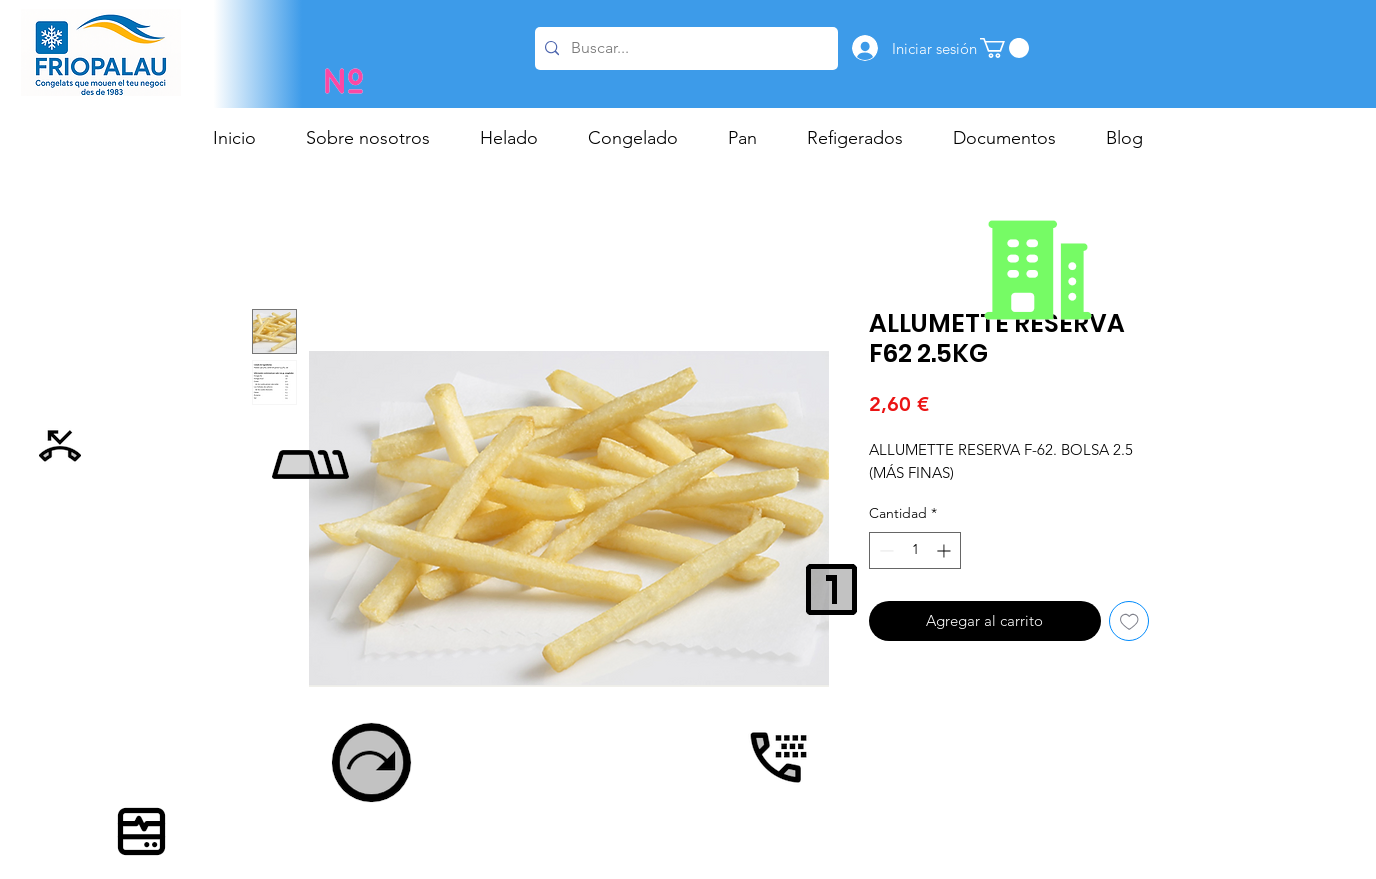 Image resolution: width=1376 pixels, height=879 pixels. Describe the element at coordinates (344, 81) in the screenshot. I see `insert a number or numero symbol` at that location.